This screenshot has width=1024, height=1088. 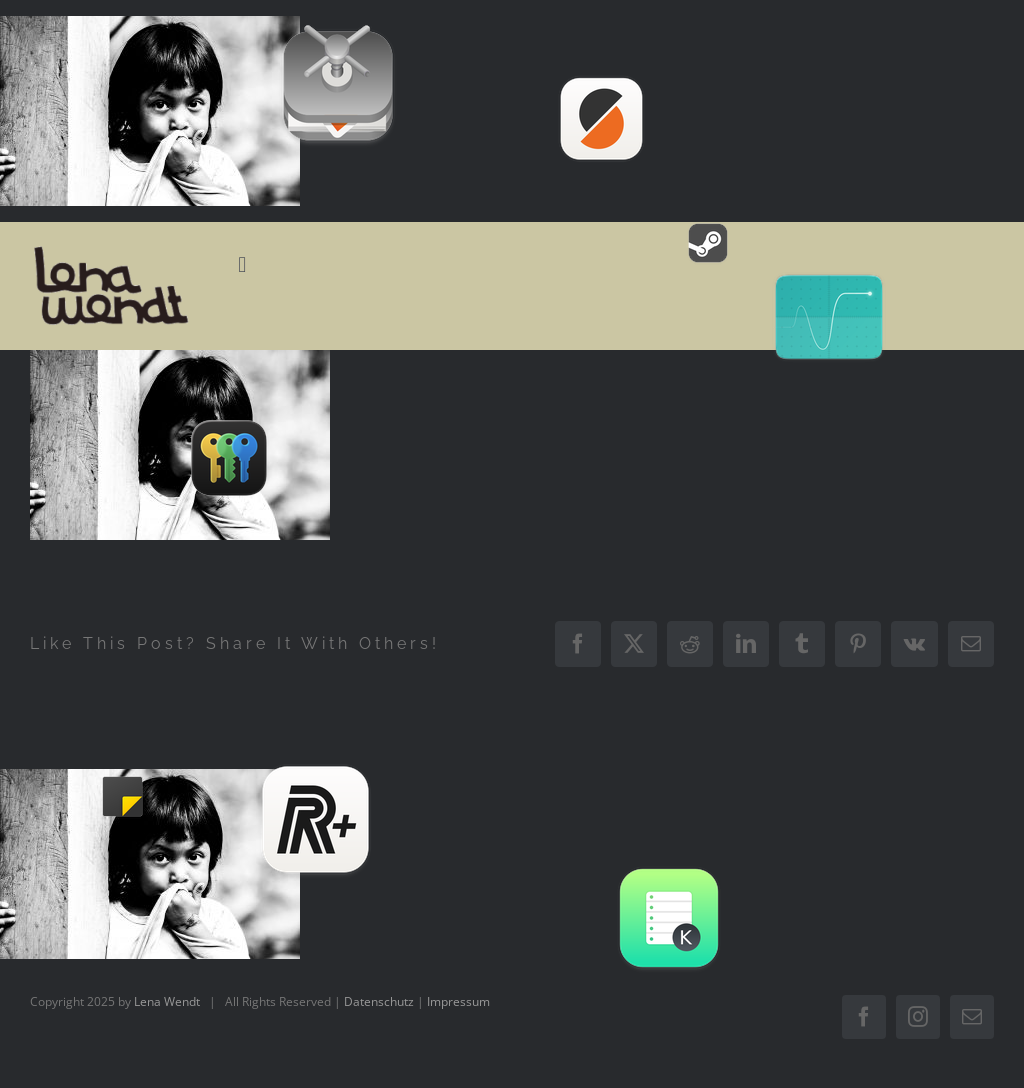 What do you see at coordinates (829, 317) in the screenshot?
I see `open GNOME Usage system monitor app` at bounding box center [829, 317].